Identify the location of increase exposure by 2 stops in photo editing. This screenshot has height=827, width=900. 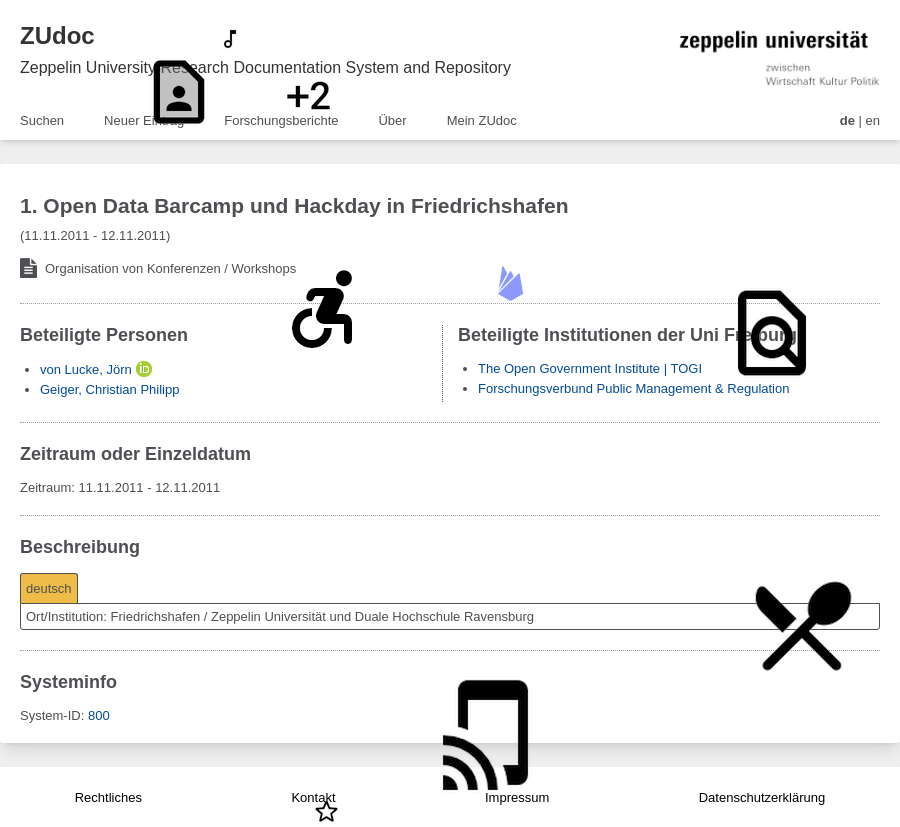
(308, 96).